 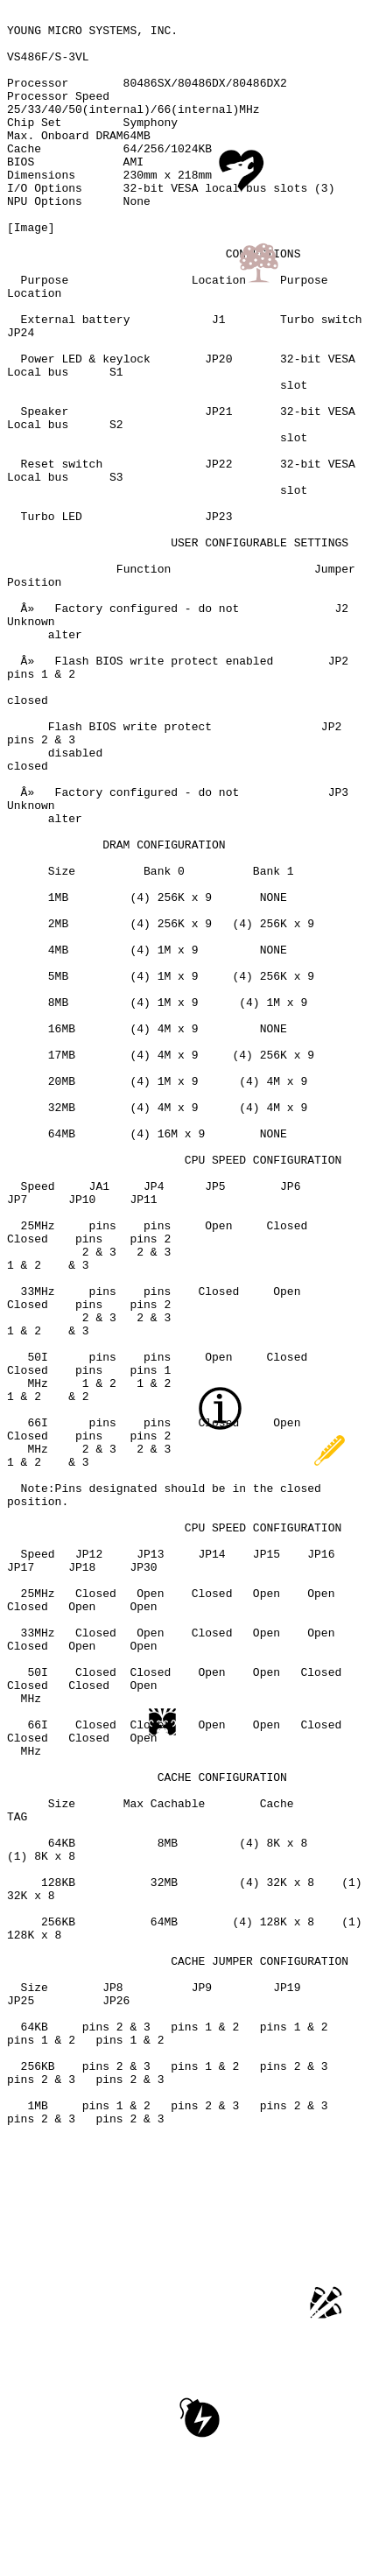 What do you see at coordinates (220, 1408) in the screenshot?
I see `view more information or details` at bounding box center [220, 1408].